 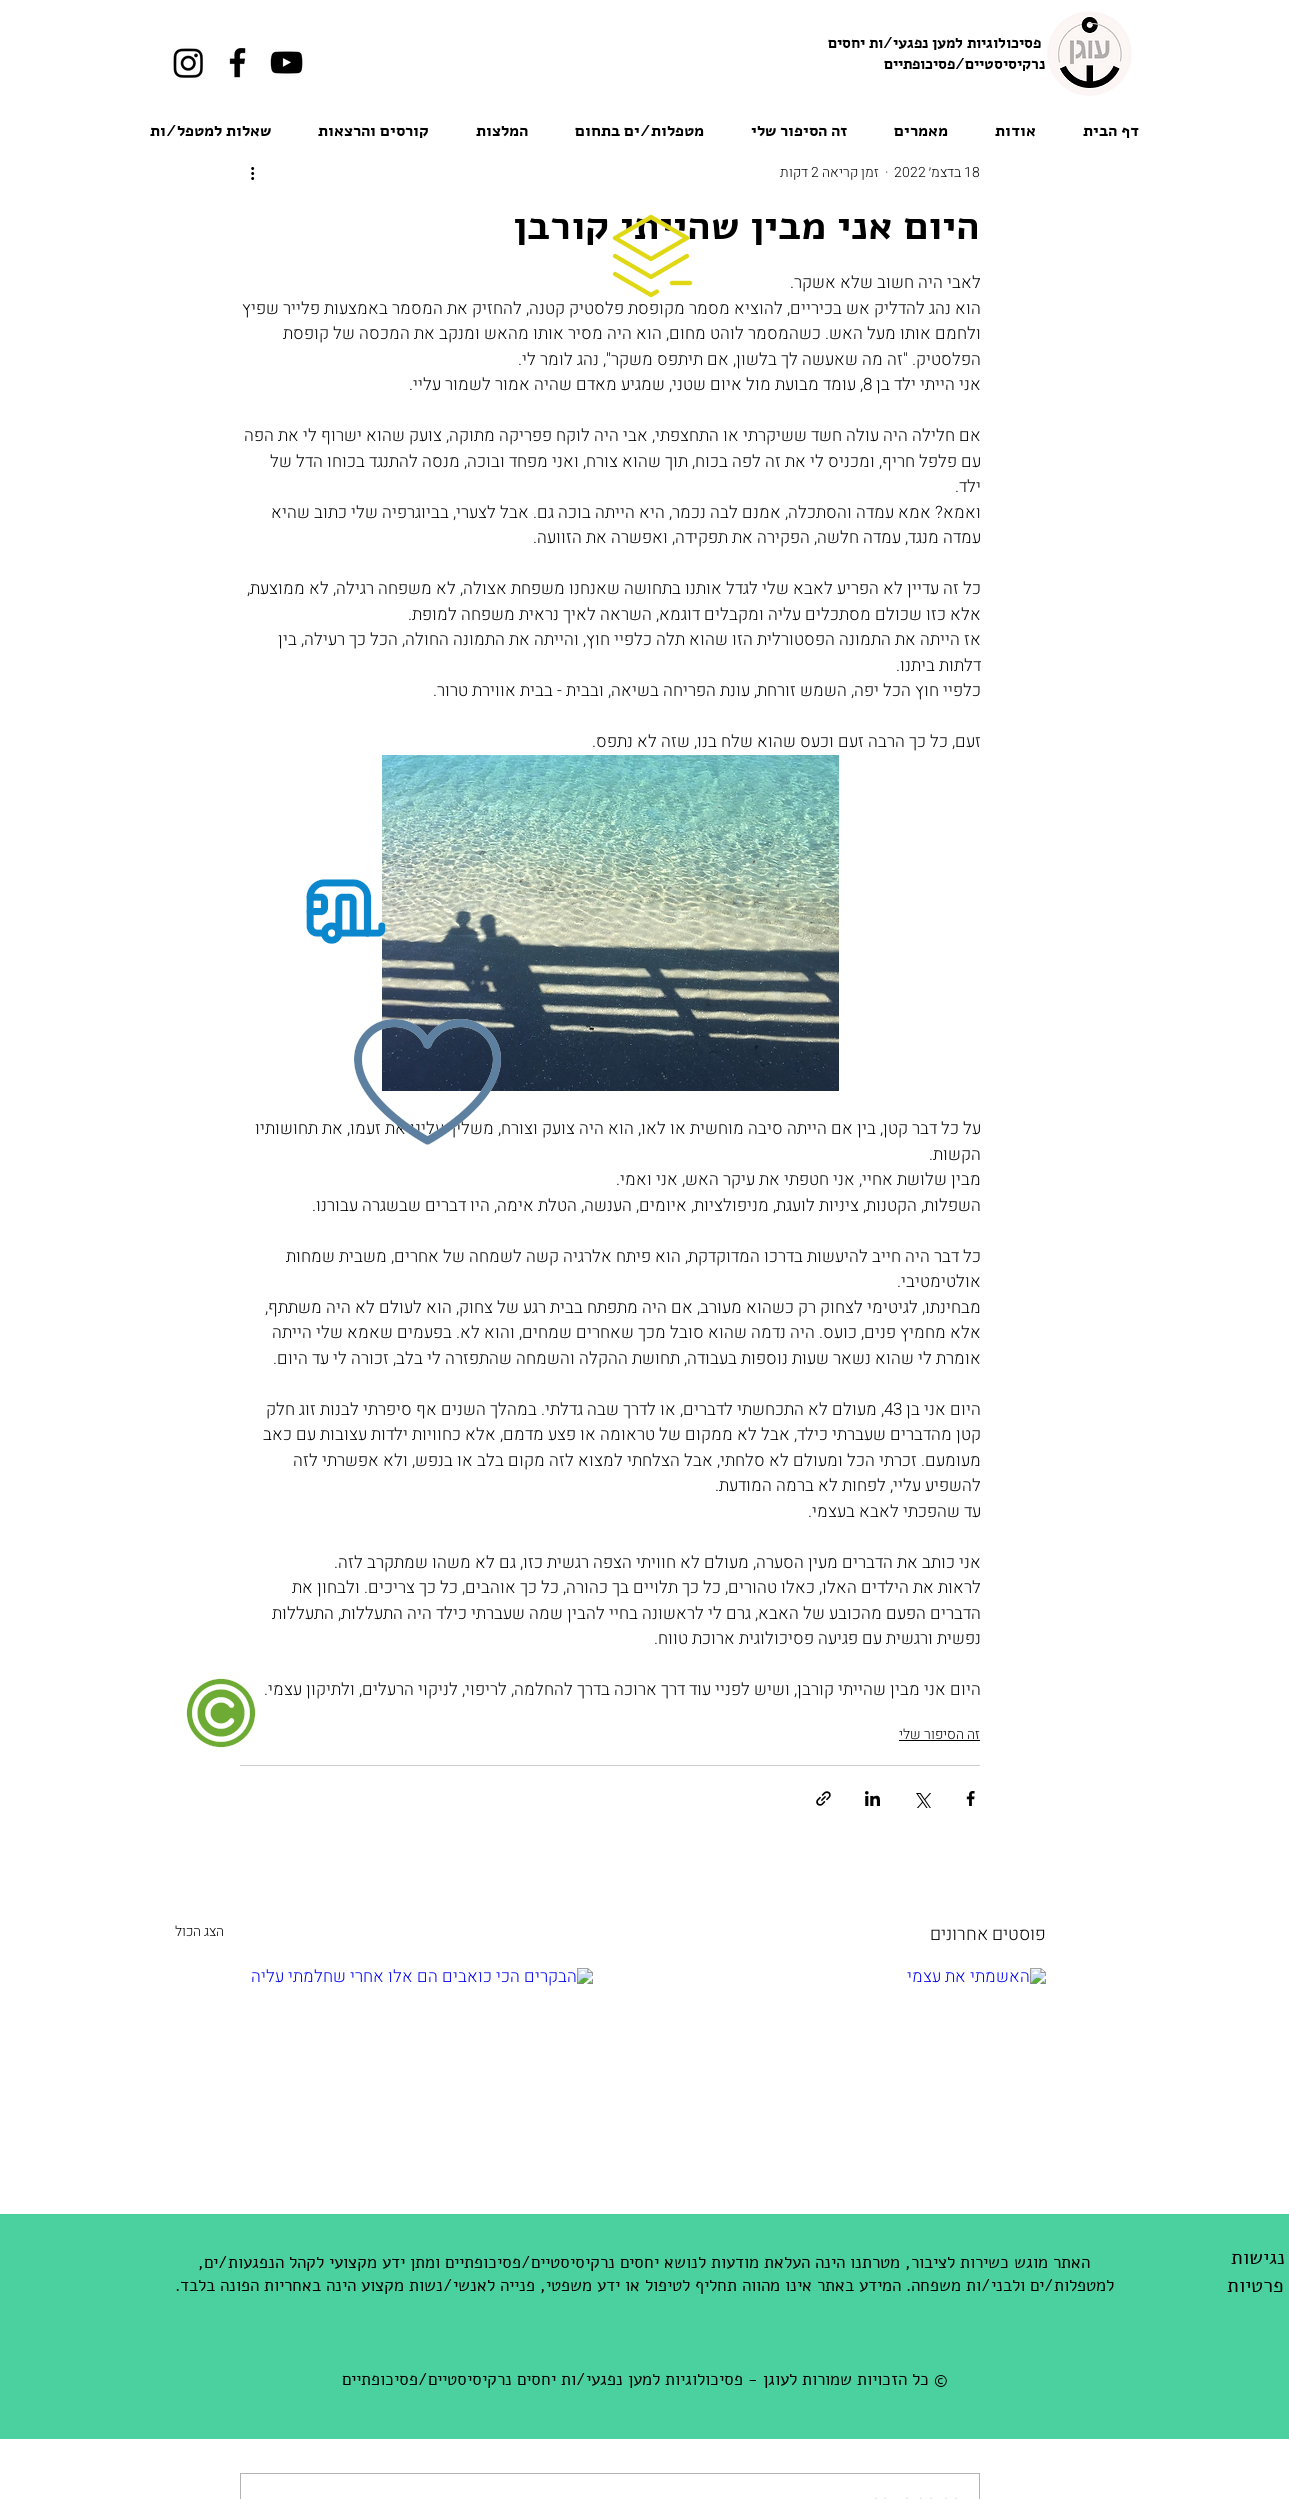 What do you see at coordinates (427, 1076) in the screenshot?
I see `add to favorites` at bounding box center [427, 1076].